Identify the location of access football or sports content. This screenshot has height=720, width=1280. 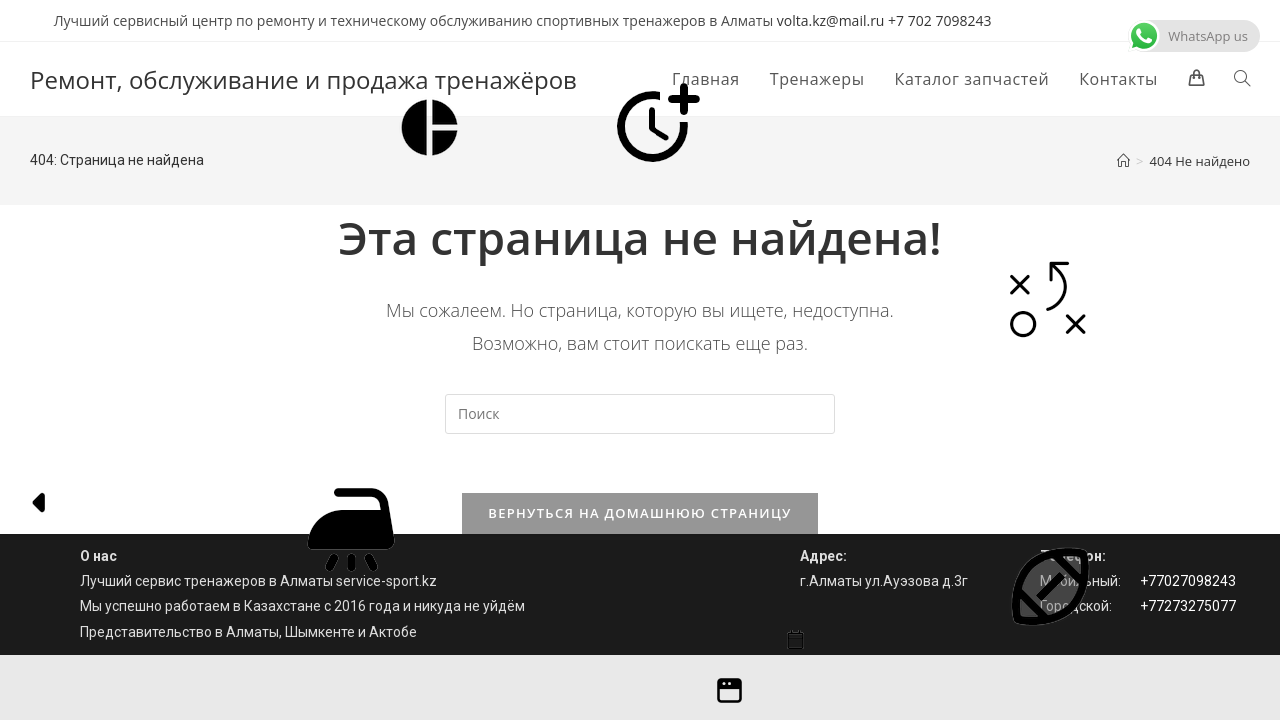
(1050, 586).